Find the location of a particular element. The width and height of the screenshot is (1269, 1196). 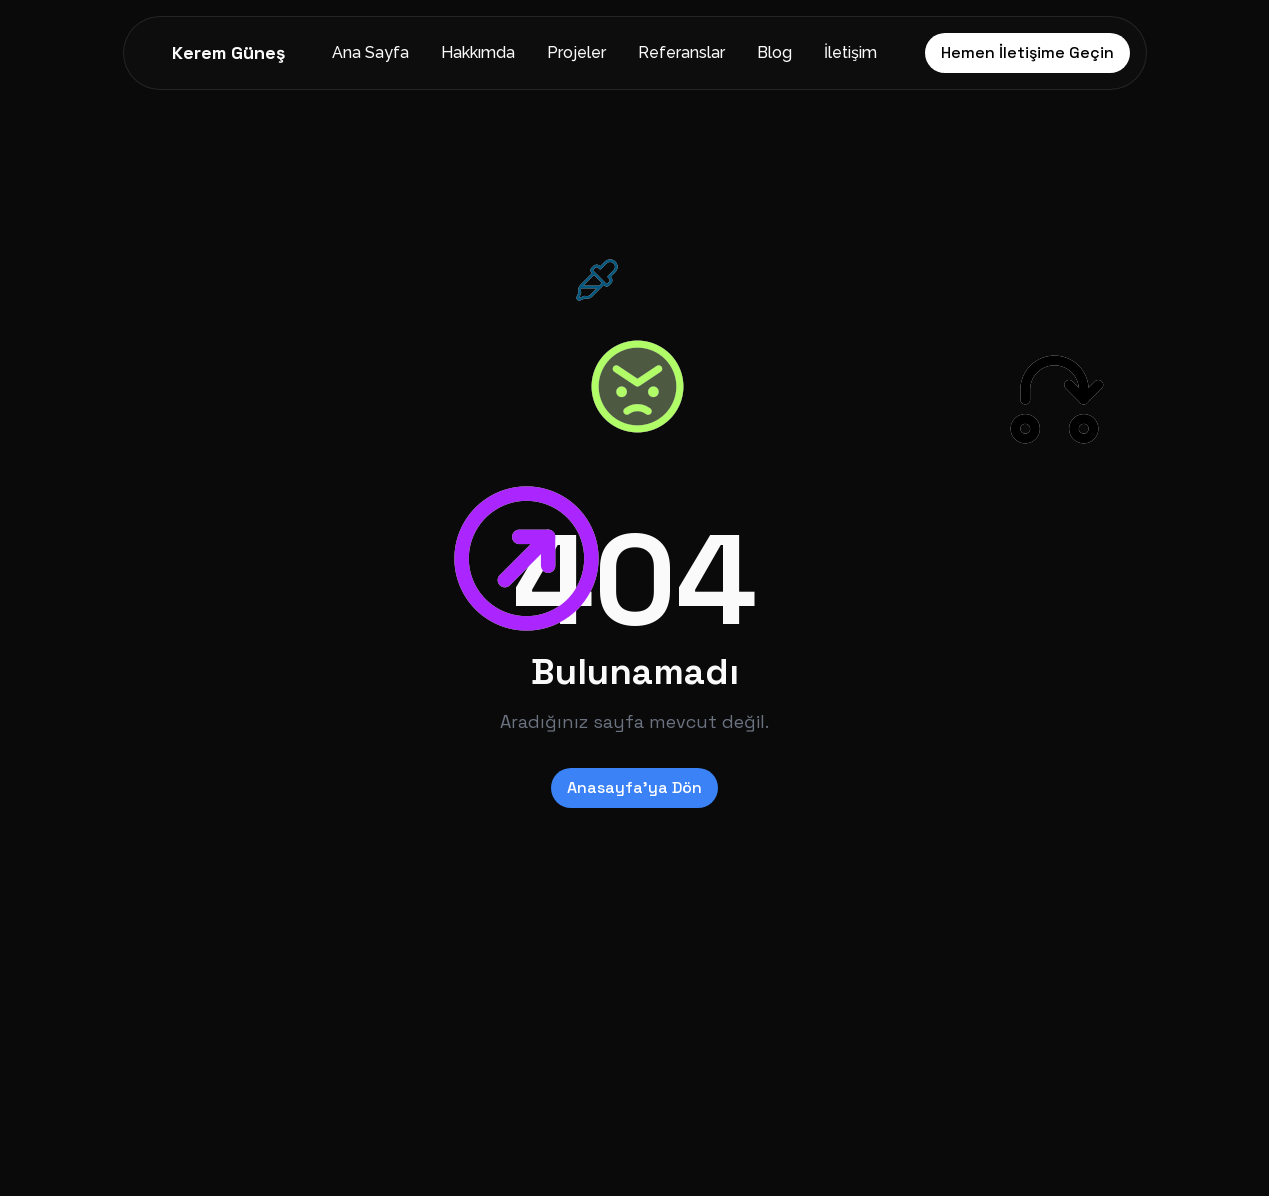

react with anger to a post or message is located at coordinates (637, 386).